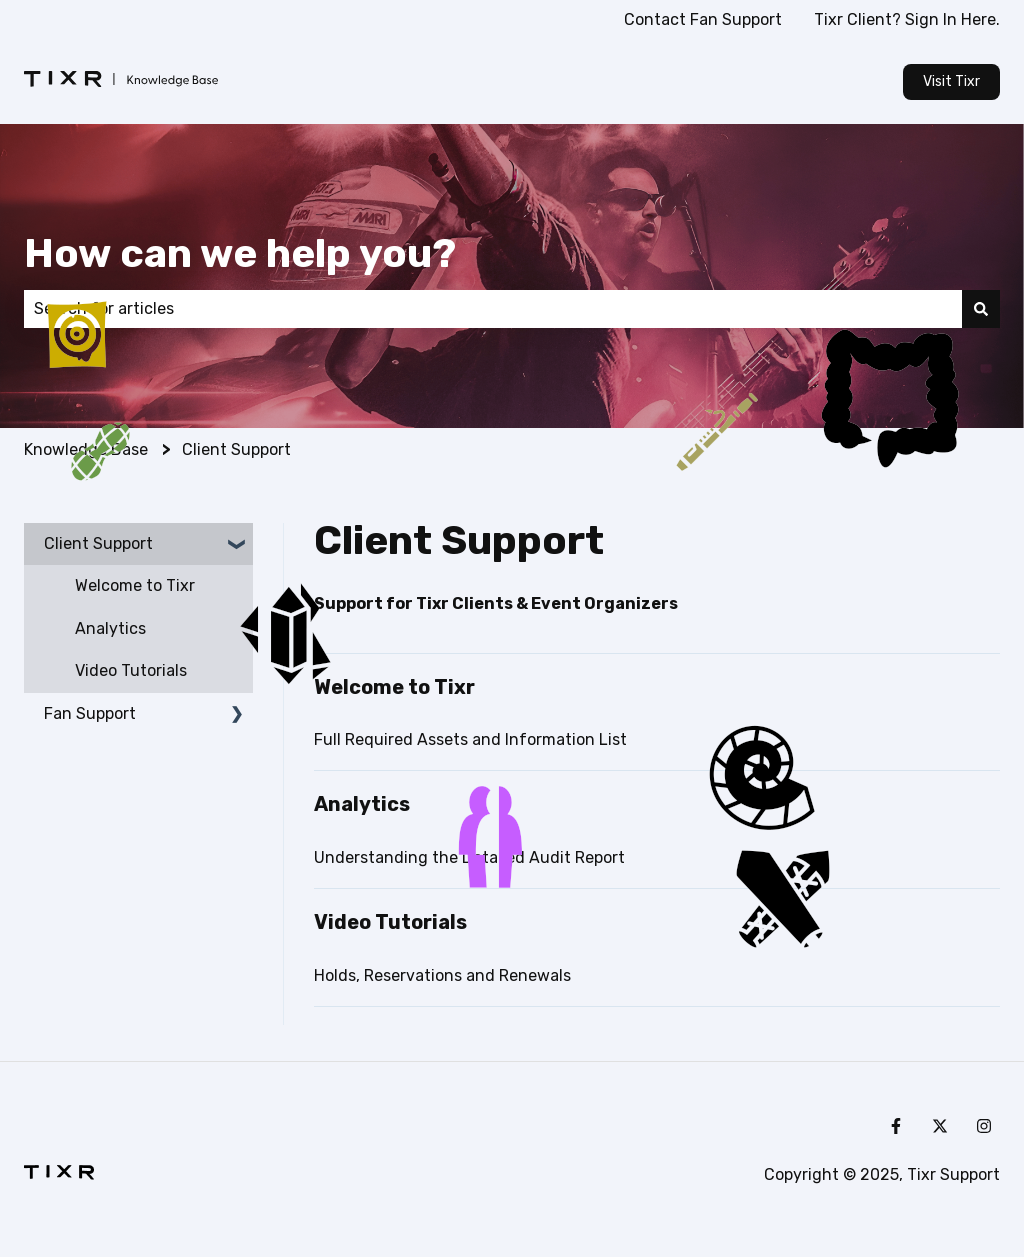 The height and width of the screenshot is (1257, 1024). What do you see at coordinates (888, 397) in the screenshot?
I see `indicates digestive or gastrointestinal health tracking` at bounding box center [888, 397].